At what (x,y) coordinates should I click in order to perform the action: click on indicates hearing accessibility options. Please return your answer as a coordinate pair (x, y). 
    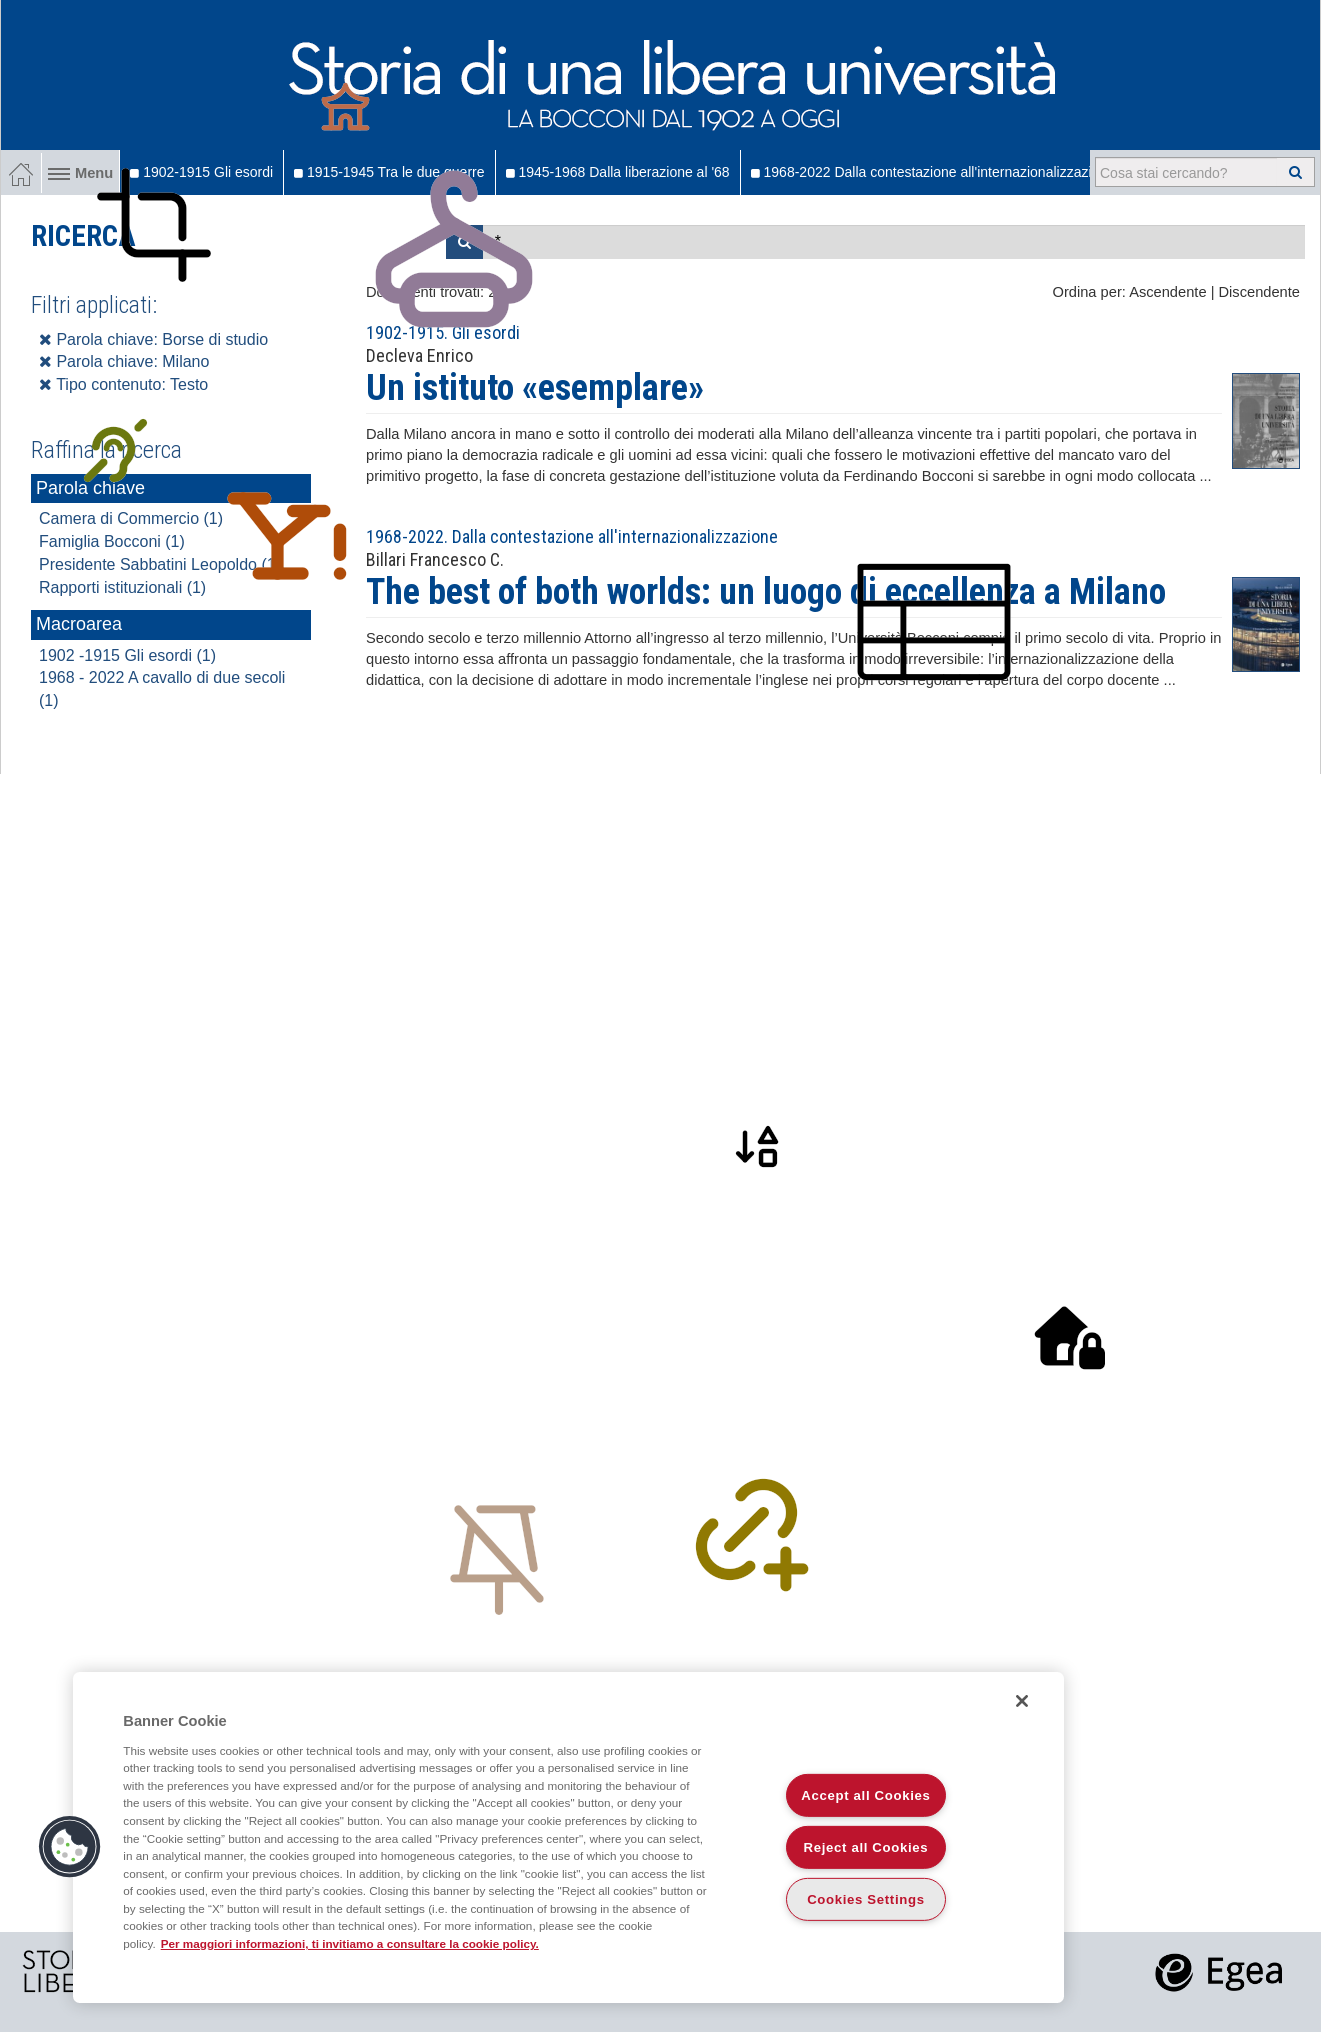
    Looking at the image, I should click on (115, 450).